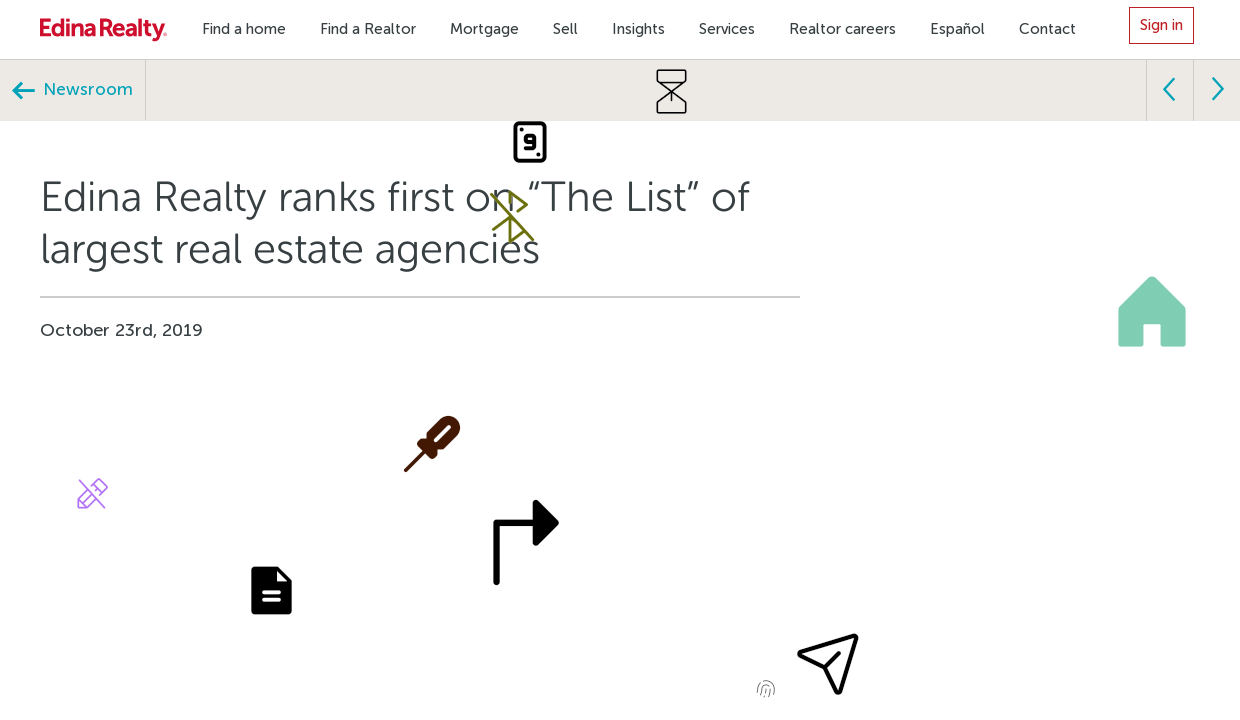  Describe the element at coordinates (519, 542) in the screenshot. I see `forward or share content` at that location.